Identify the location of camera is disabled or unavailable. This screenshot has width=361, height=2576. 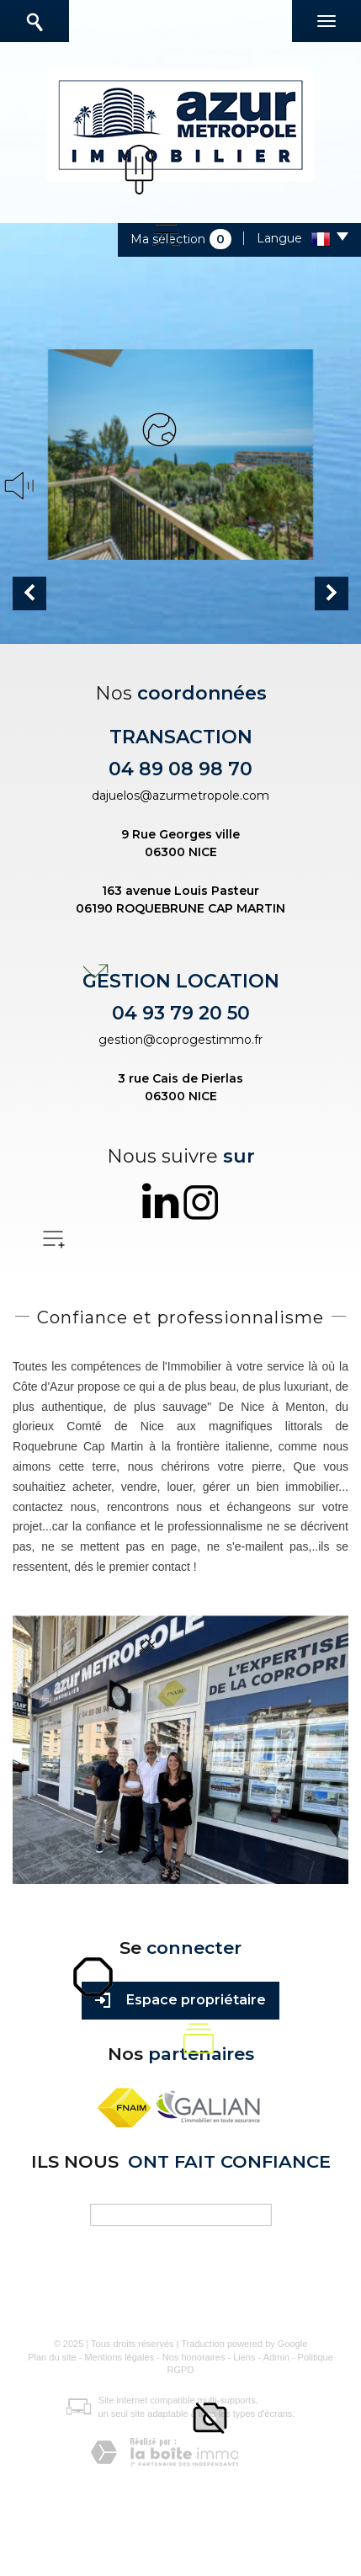
(210, 2418).